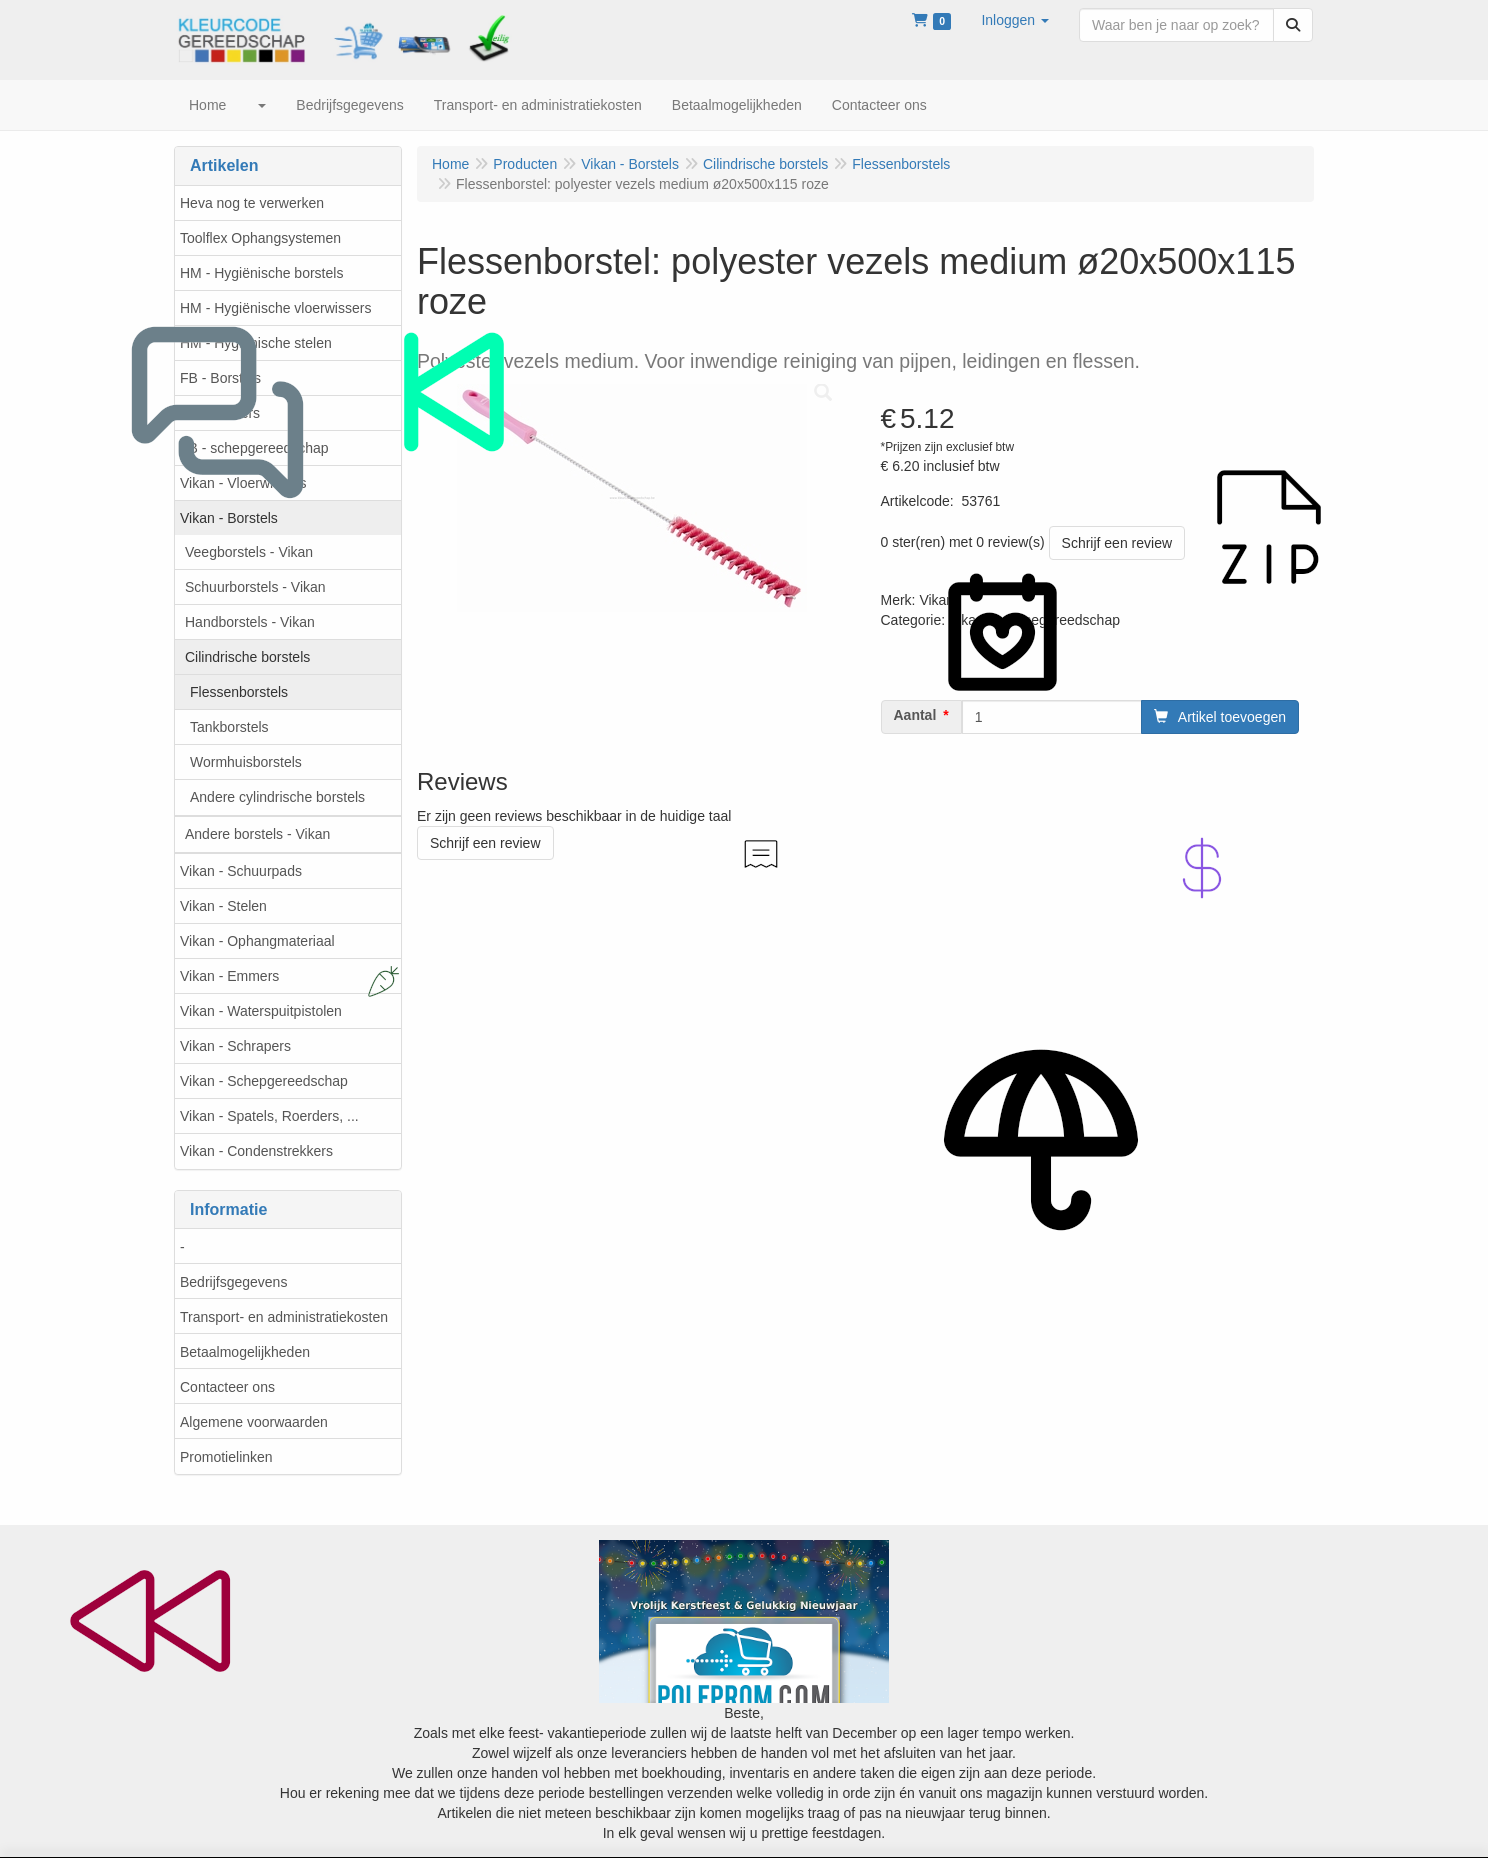 The height and width of the screenshot is (1858, 1488). What do you see at coordinates (1202, 868) in the screenshot?
I see `view pricing or payment options` at bounding box center [1202, 868].